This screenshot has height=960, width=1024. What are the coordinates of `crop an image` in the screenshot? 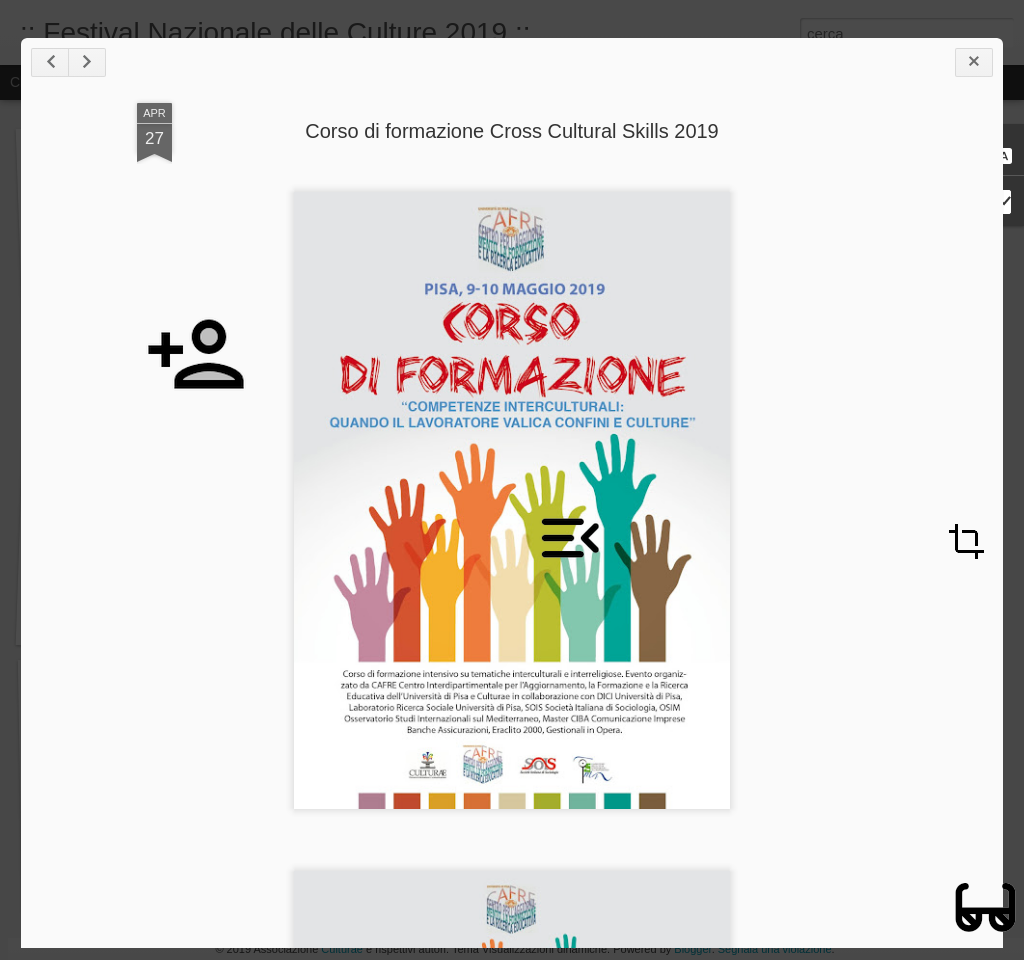 It's located at (966, 541).